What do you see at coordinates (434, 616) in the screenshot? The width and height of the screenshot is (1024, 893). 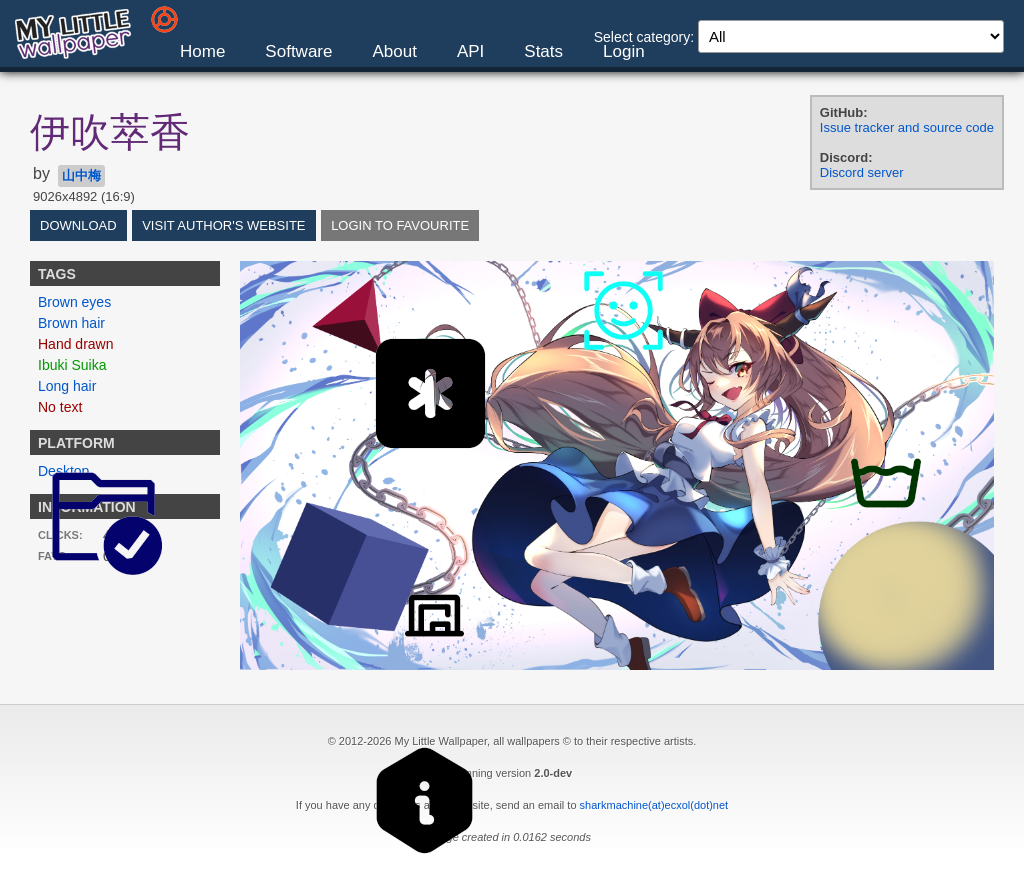 I see `open whiteboard or presentation mode` at bounding box center [434, 616].